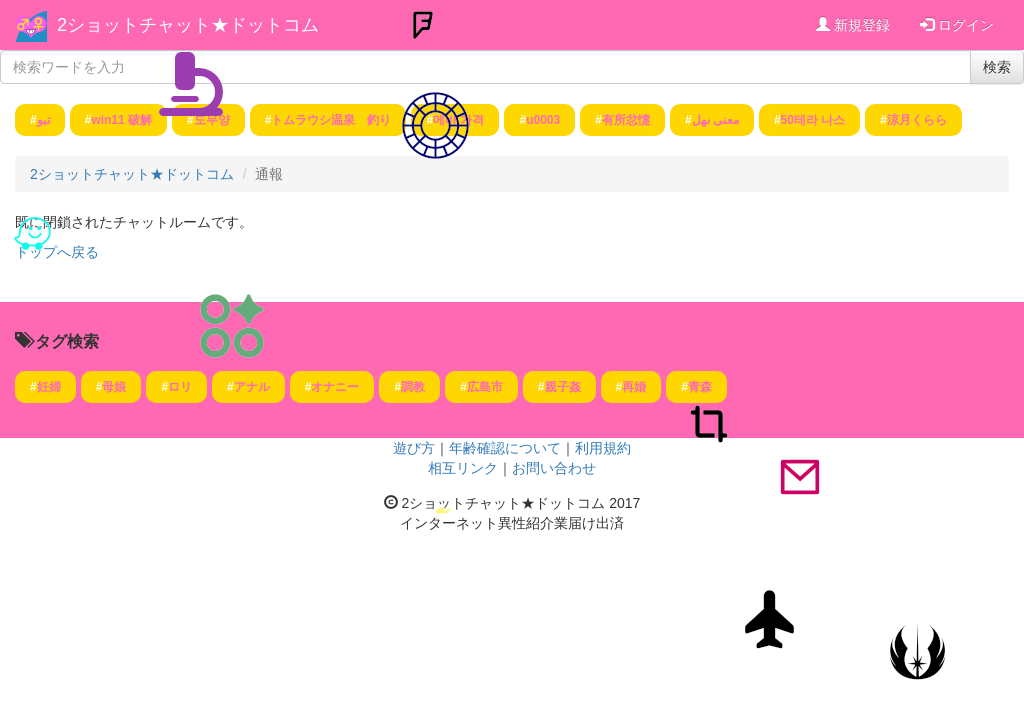  What do you see at coordinates (232, 326) in the screenshot?
I see `access AI-powered apps` at bounding box center [232, 326].